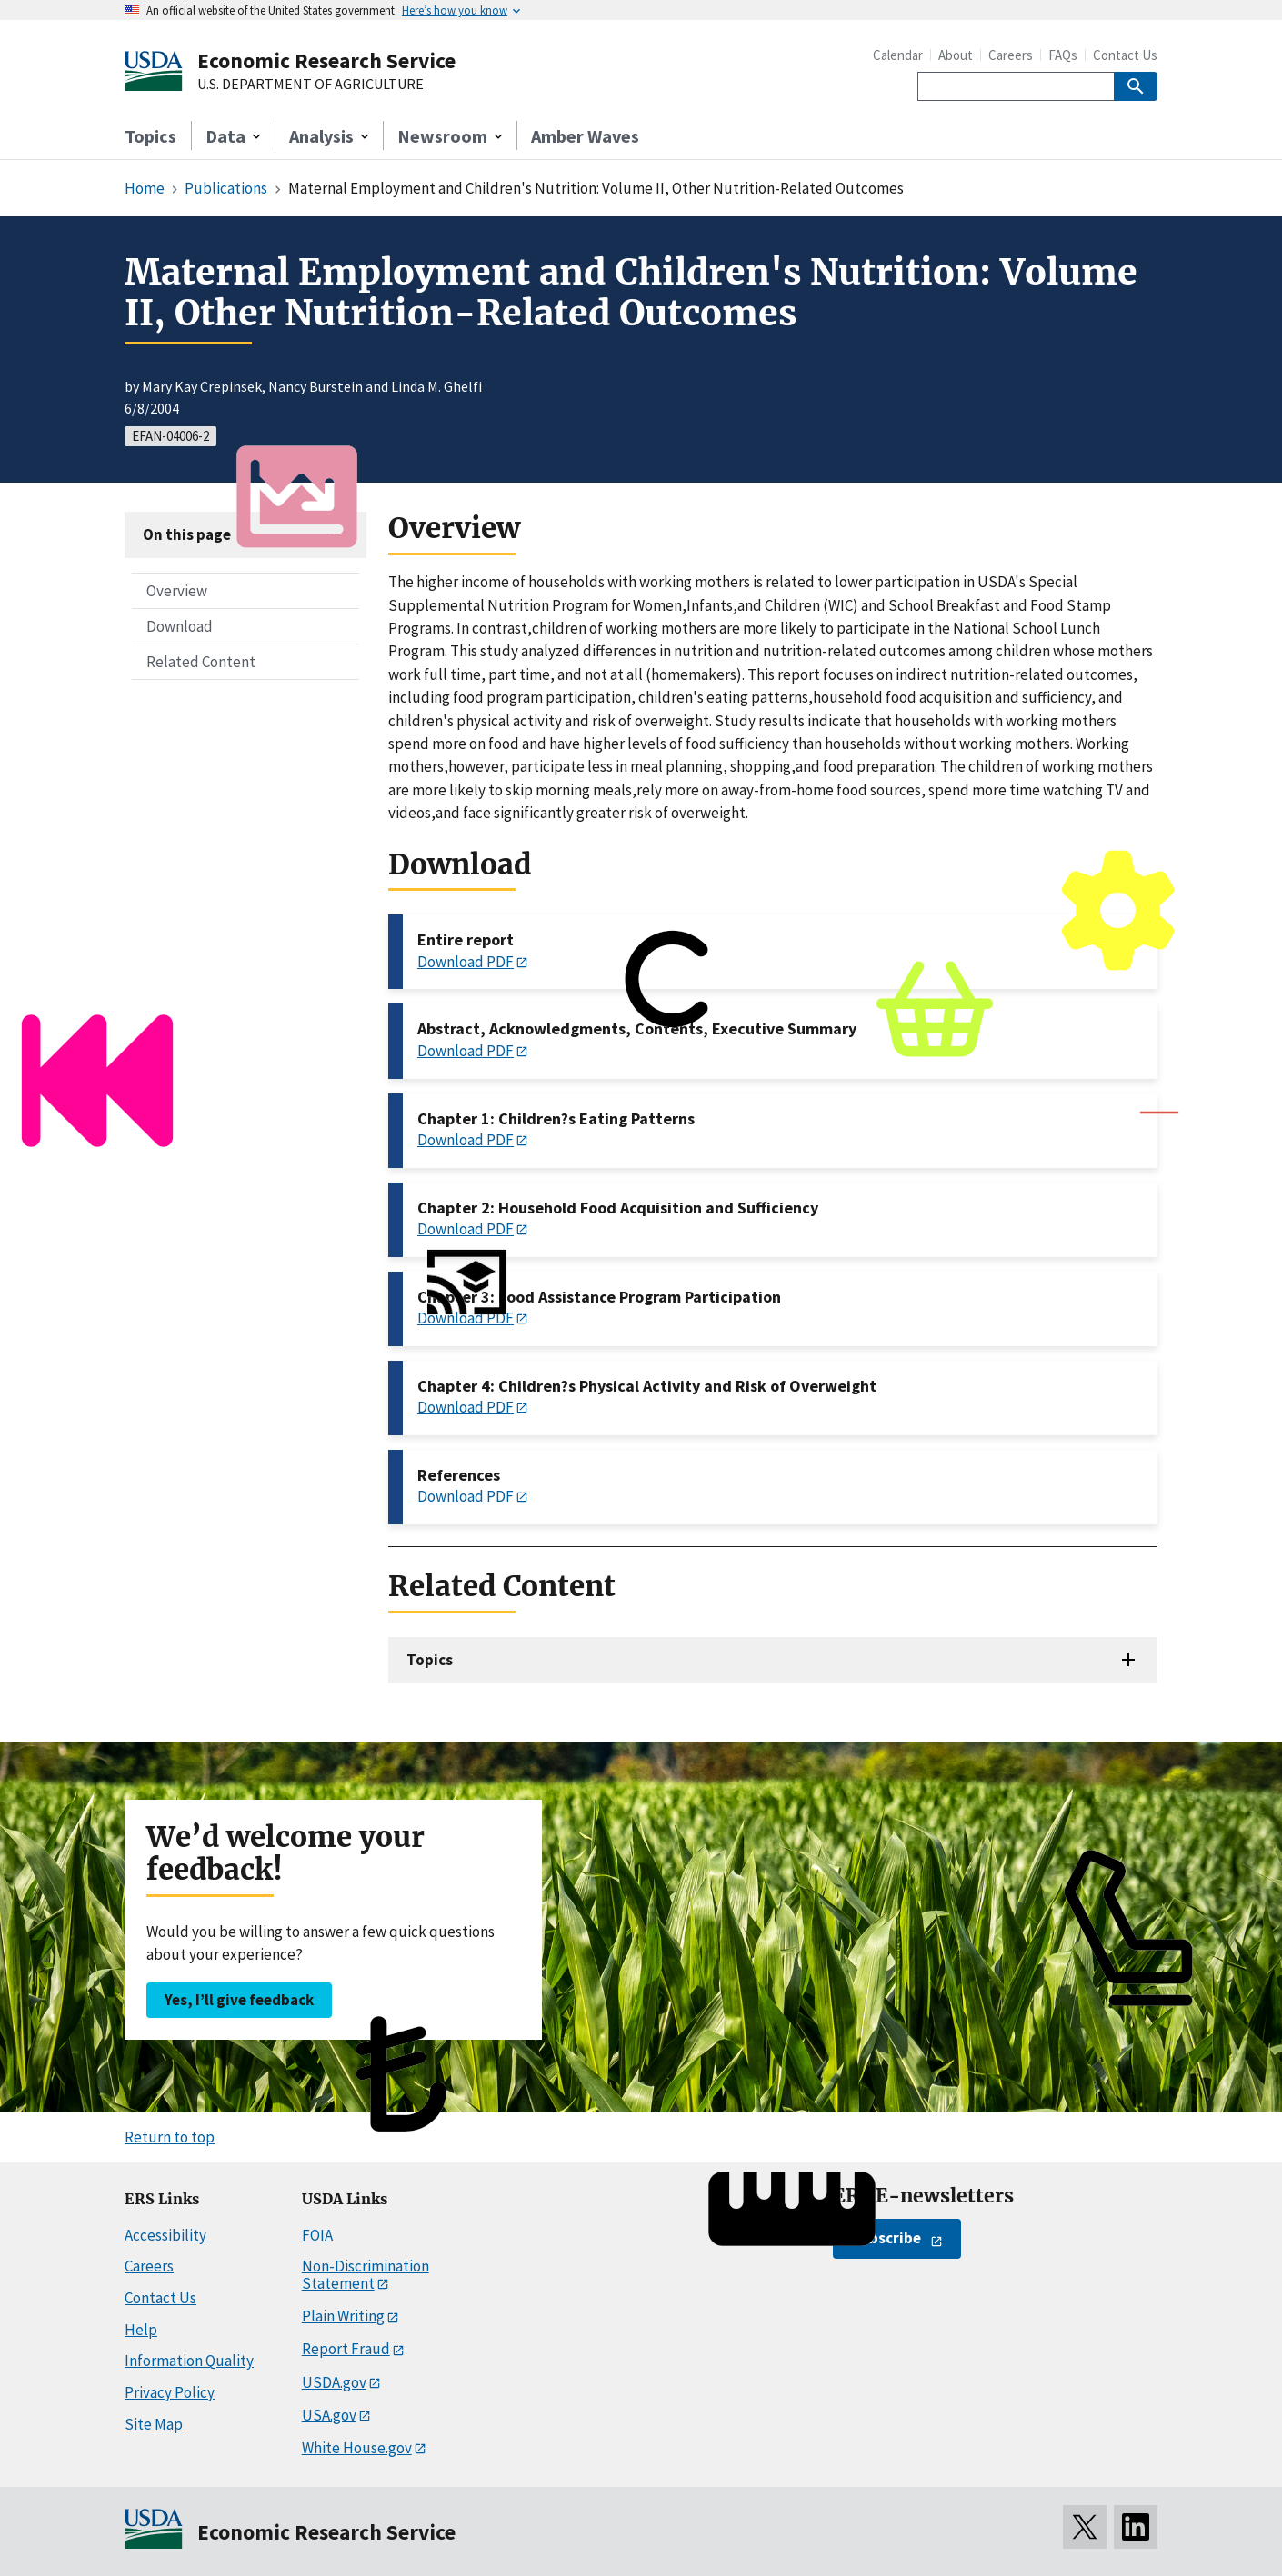 Image resolution: width=1282 pixels, height=2576 pixels. Describe the element at coordinates (1159, 1113) in the screenshot. I see `decrease quantity or value` at that location.